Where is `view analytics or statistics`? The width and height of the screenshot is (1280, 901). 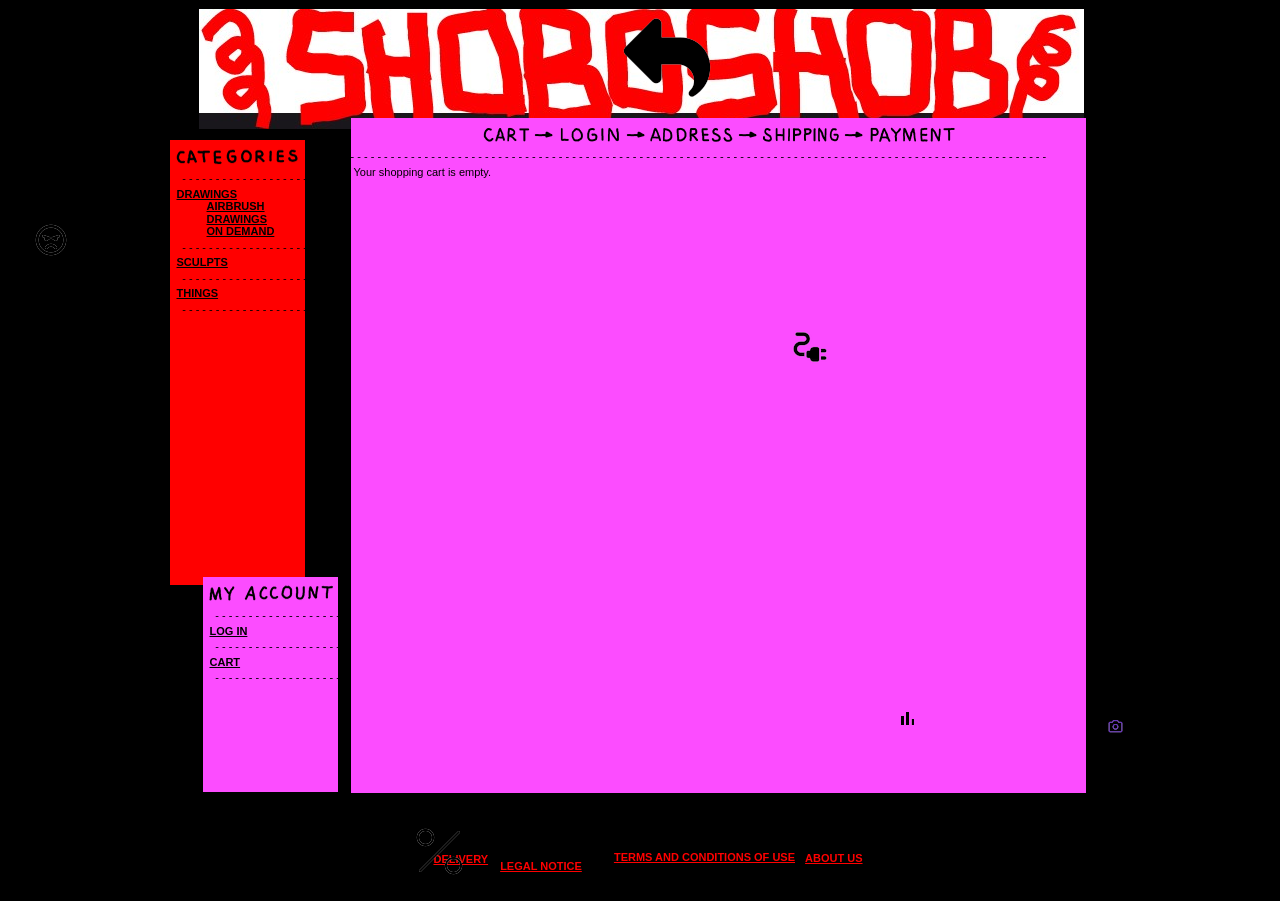
view analytics or statistics is located at coordinates (907, 718).